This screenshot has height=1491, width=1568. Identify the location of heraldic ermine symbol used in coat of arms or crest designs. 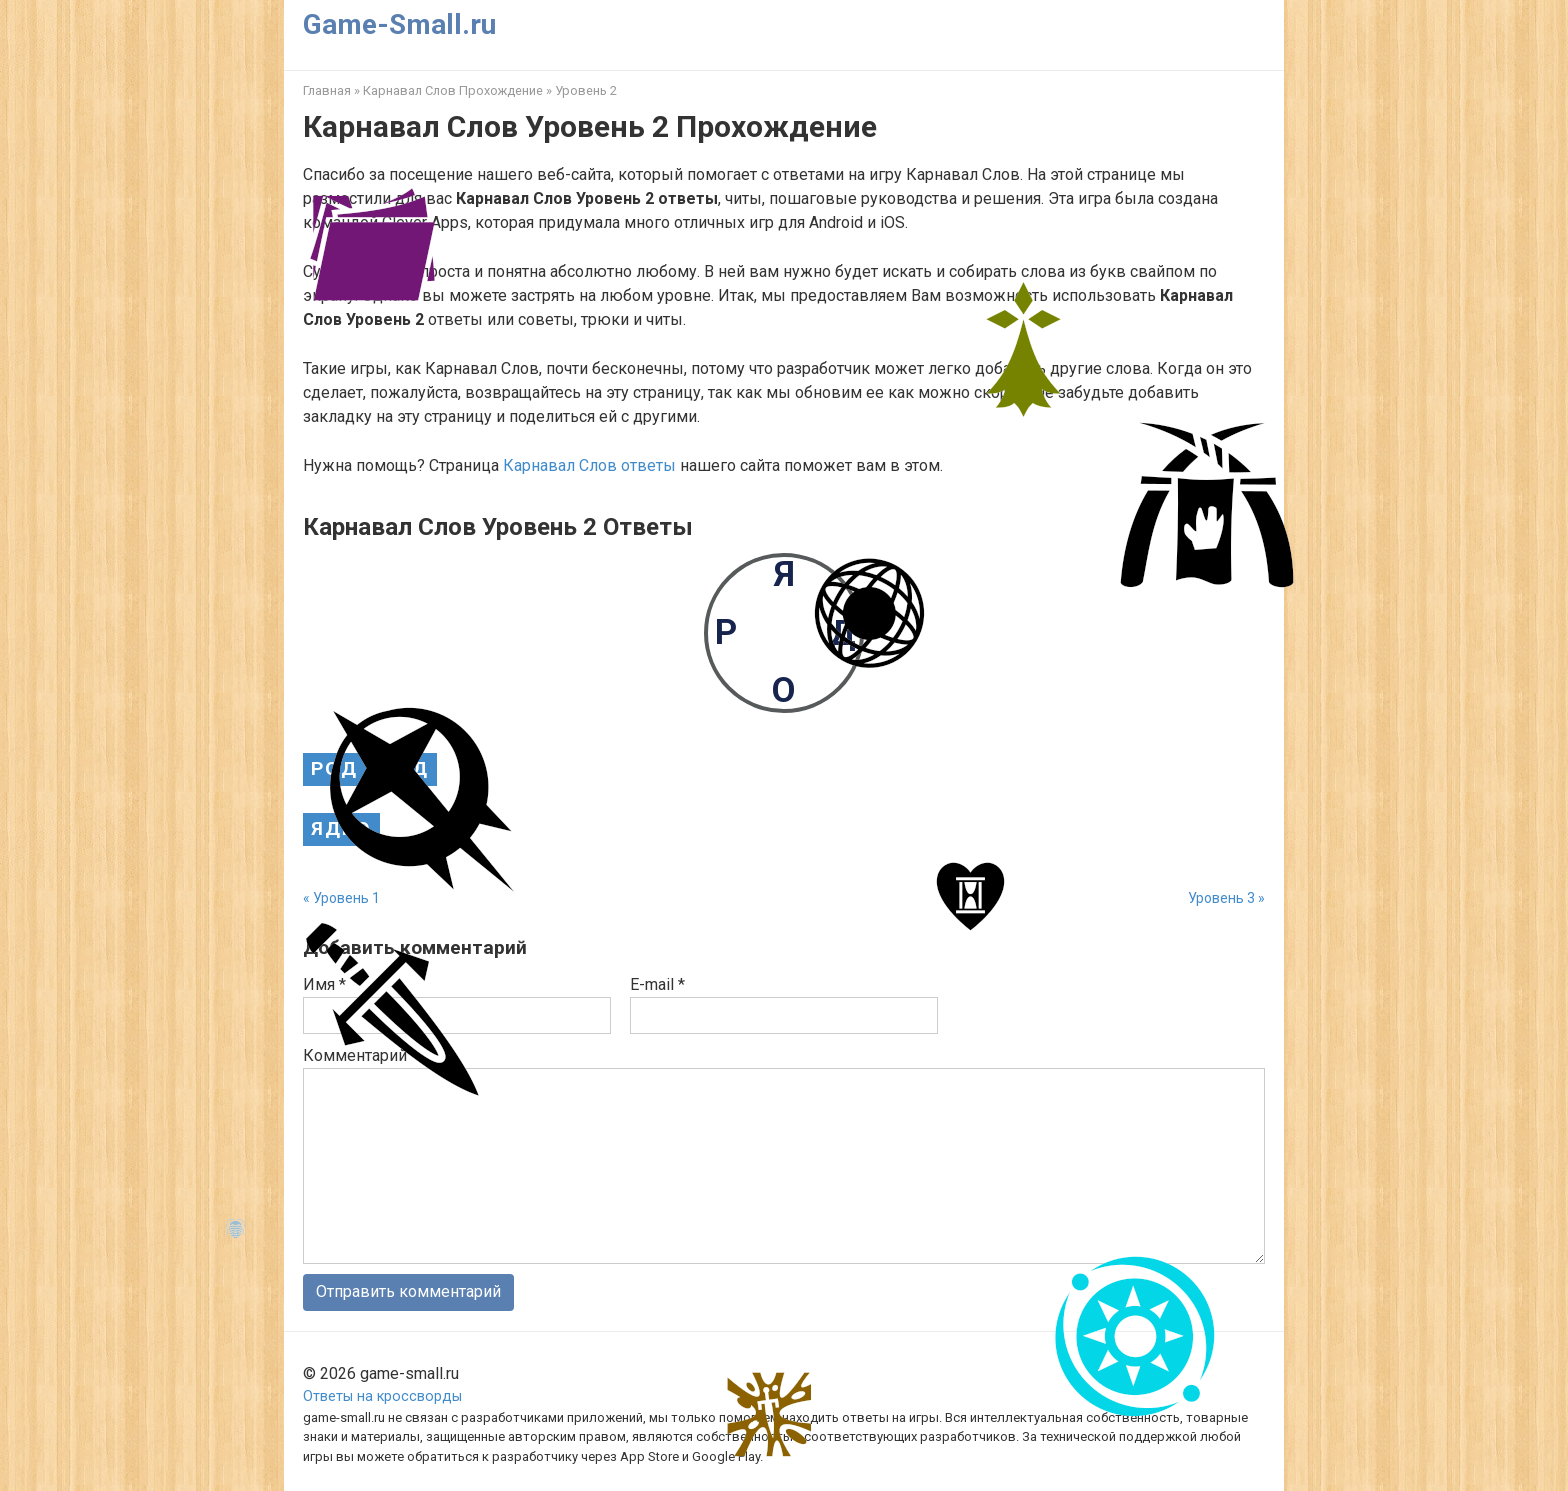
(1023, 349).